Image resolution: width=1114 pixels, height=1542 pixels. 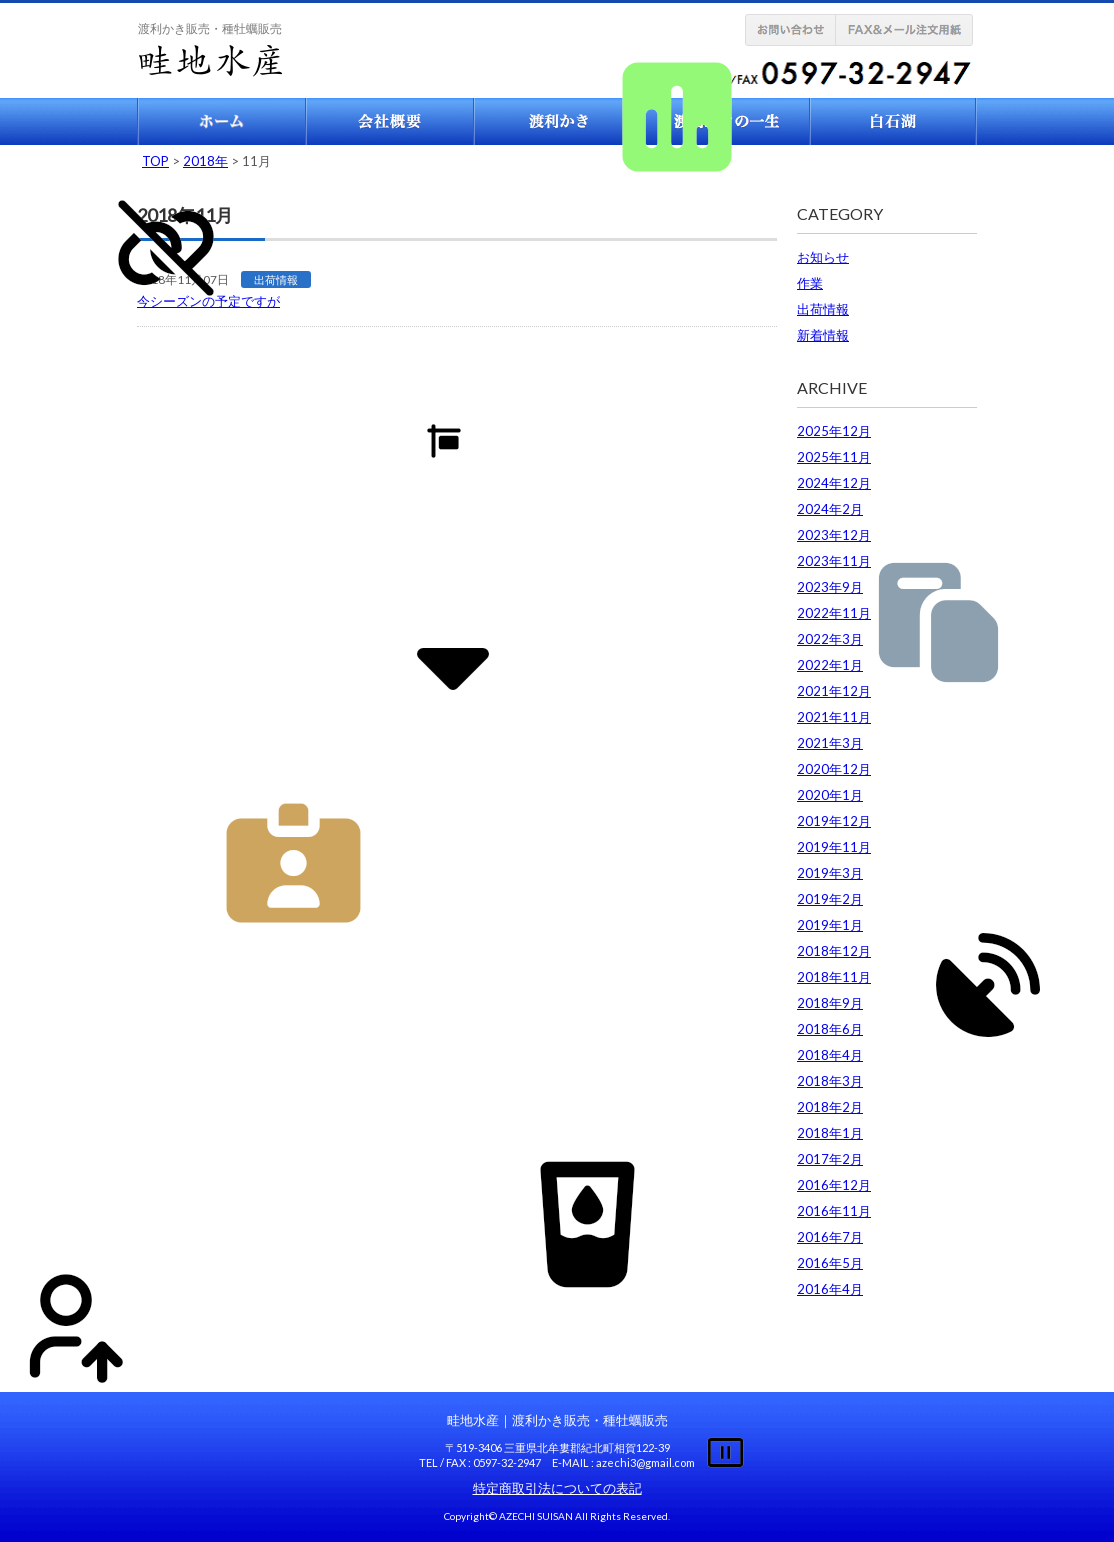 I want to click on track water intake or hydration, so click(x=587, y=1224).